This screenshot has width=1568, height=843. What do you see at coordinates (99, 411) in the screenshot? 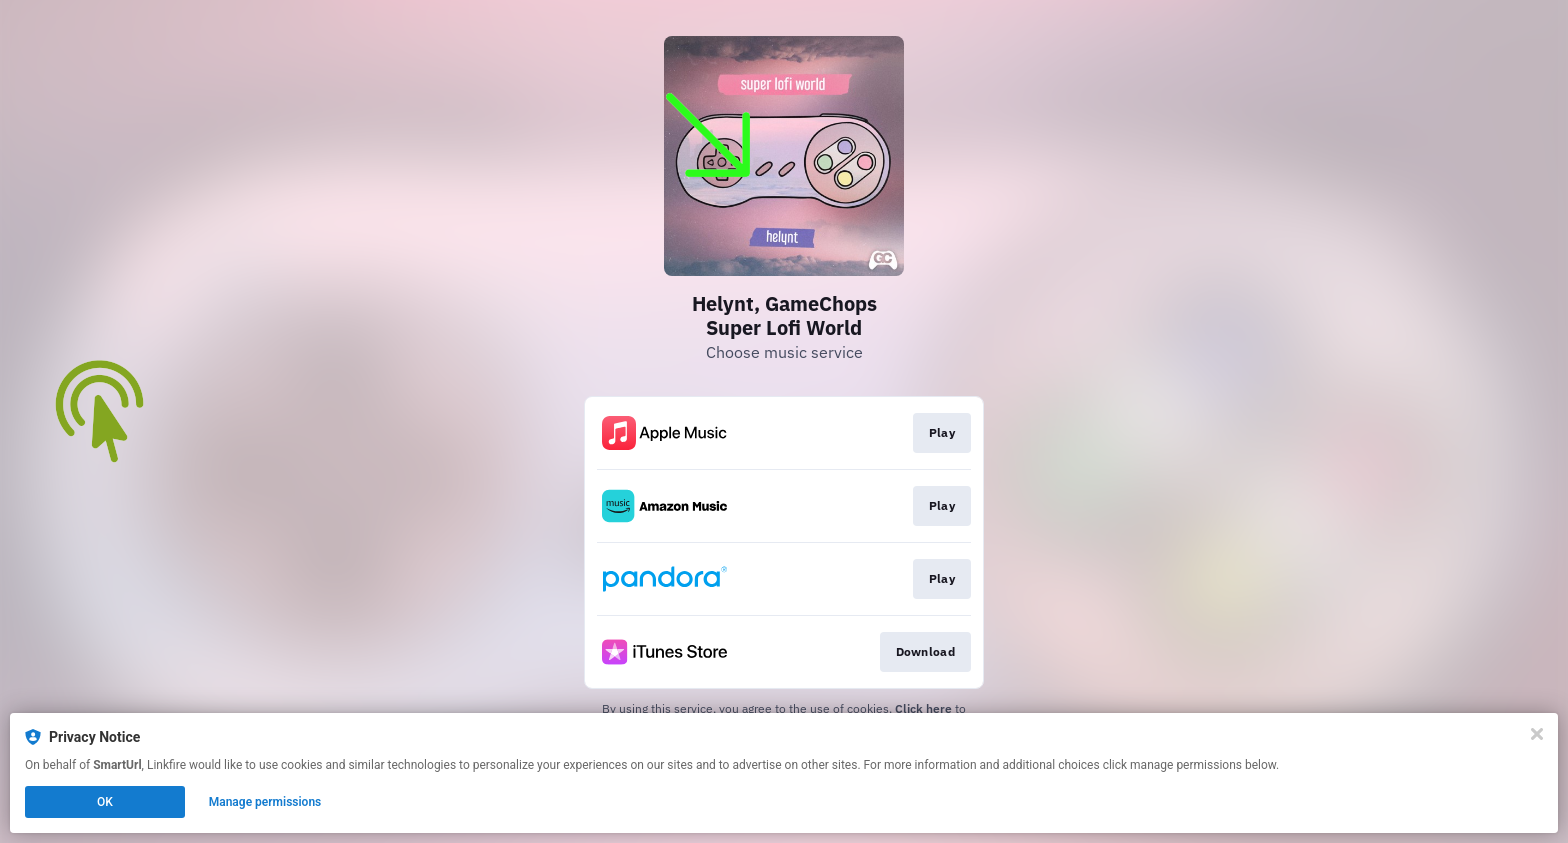
I see `tap or click interaction indicator` at bounding box center [99, 411].